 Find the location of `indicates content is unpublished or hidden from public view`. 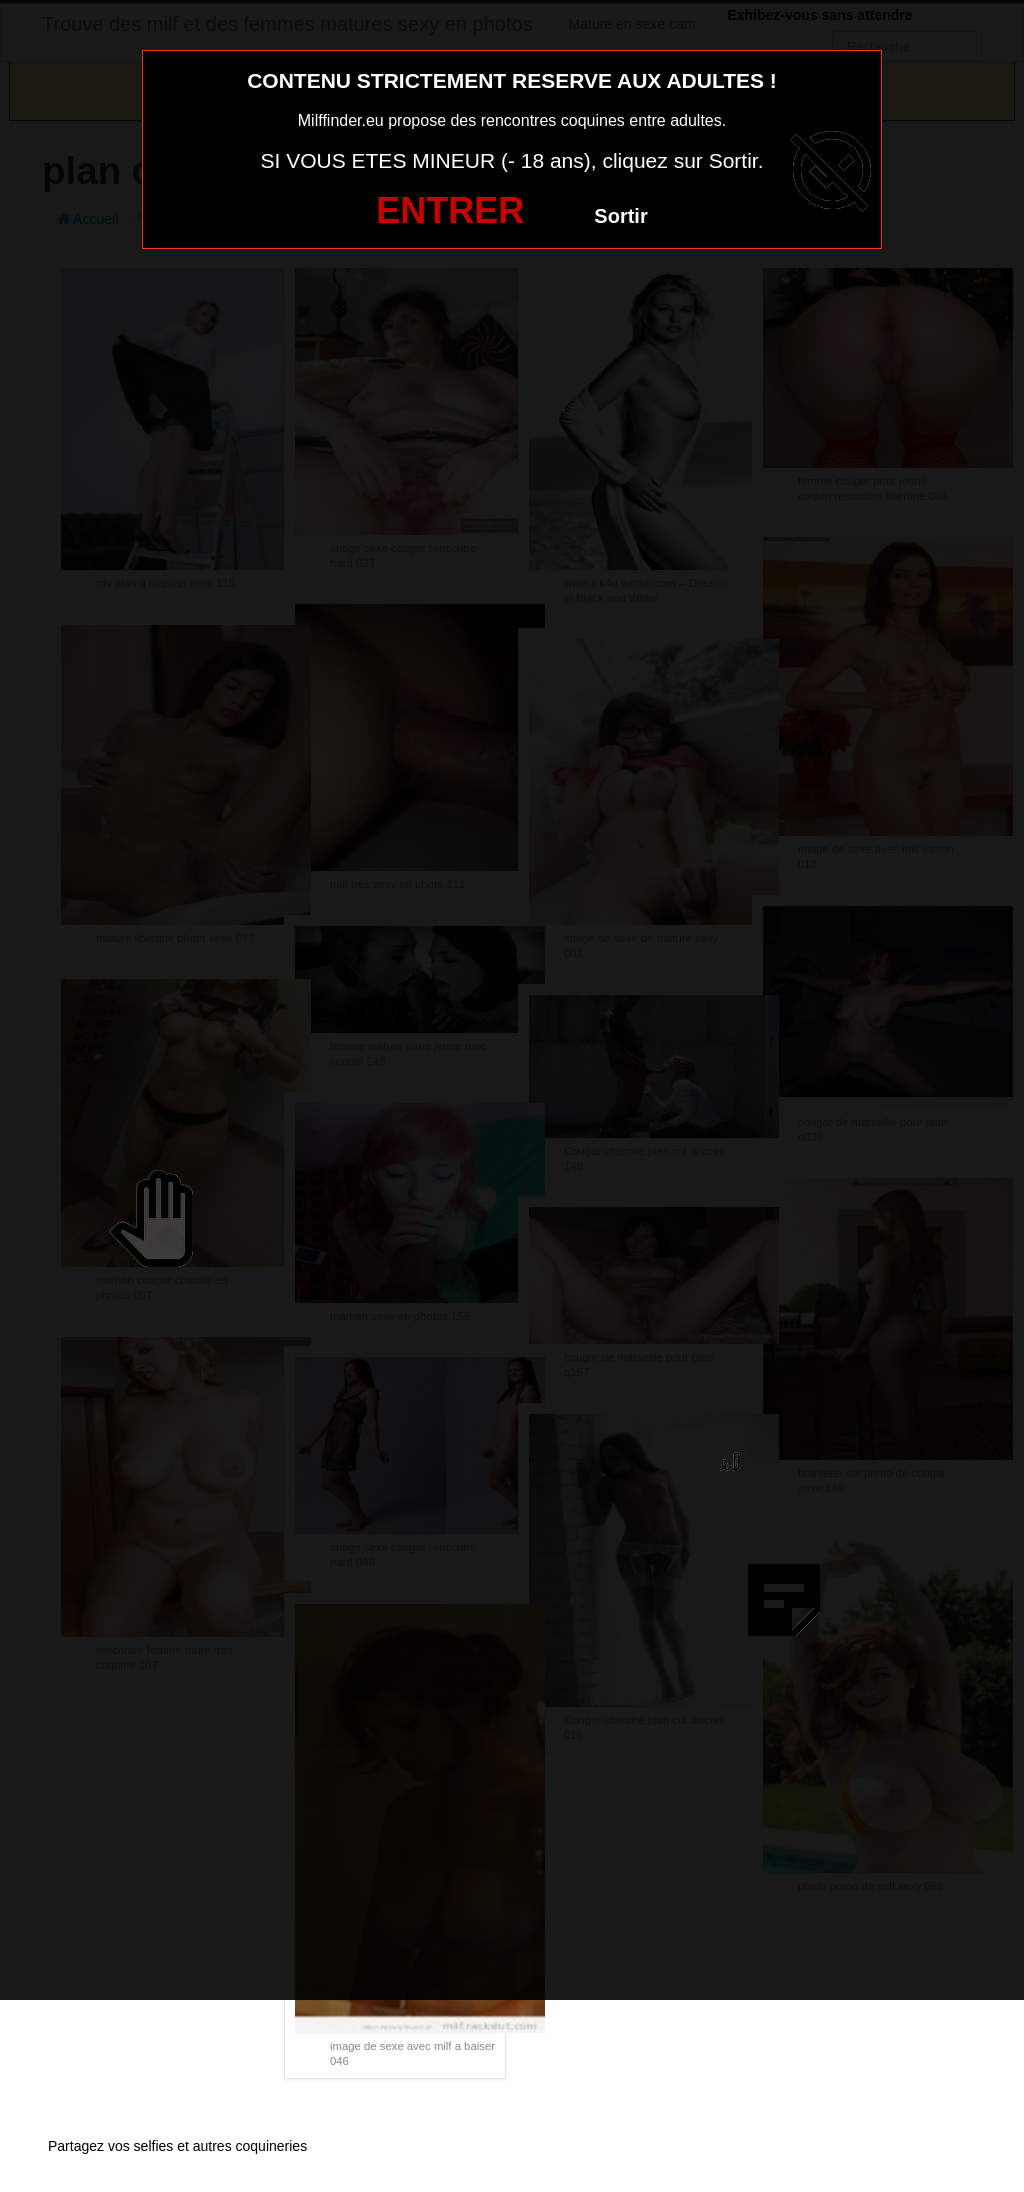

indicates content is unpublished or hidden from public view is located at coordinates (832, 170).